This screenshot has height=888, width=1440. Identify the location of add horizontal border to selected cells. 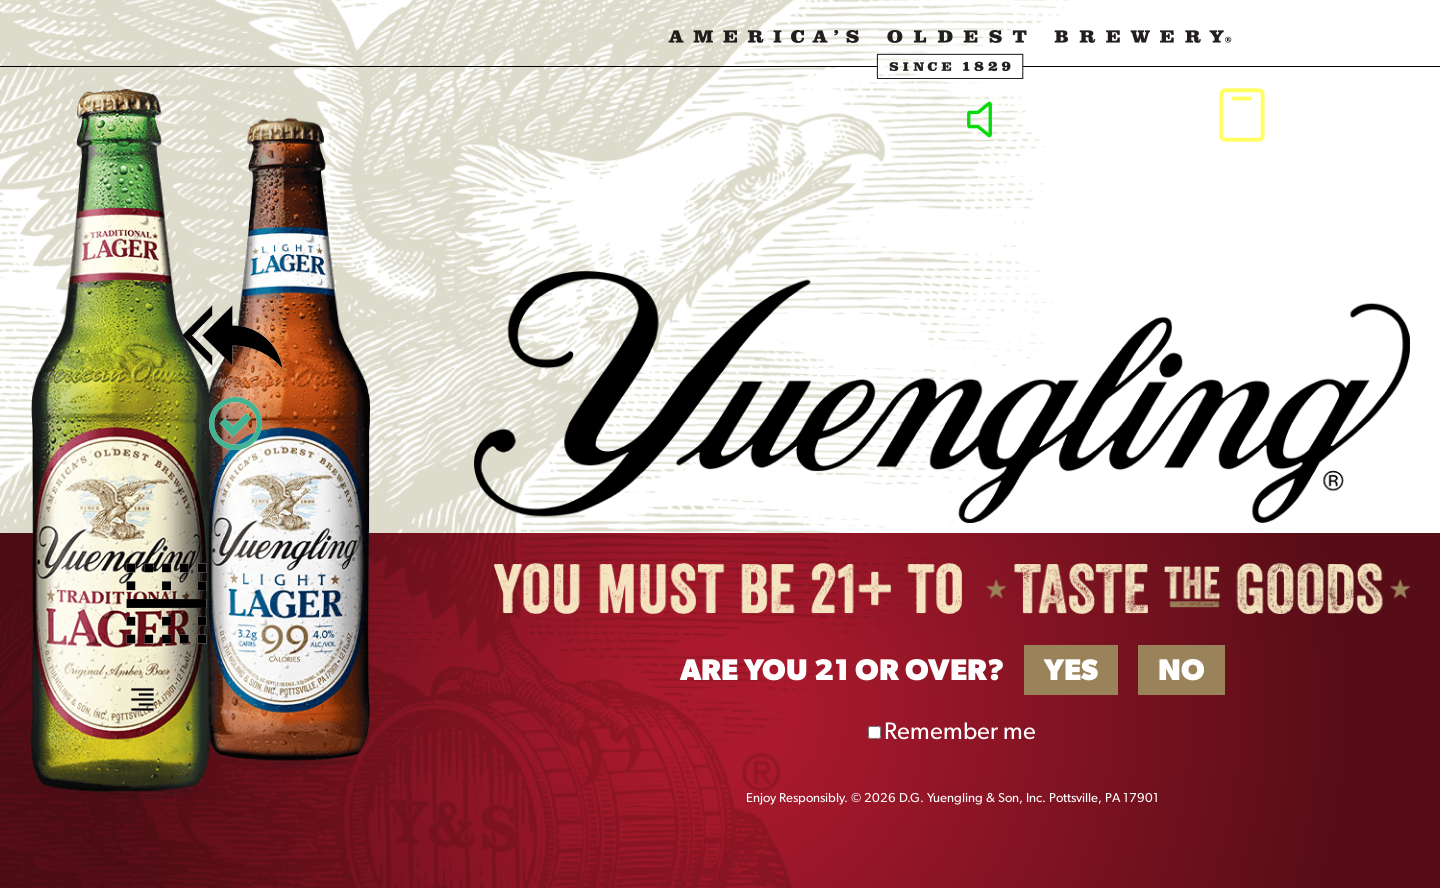
(166, 603).